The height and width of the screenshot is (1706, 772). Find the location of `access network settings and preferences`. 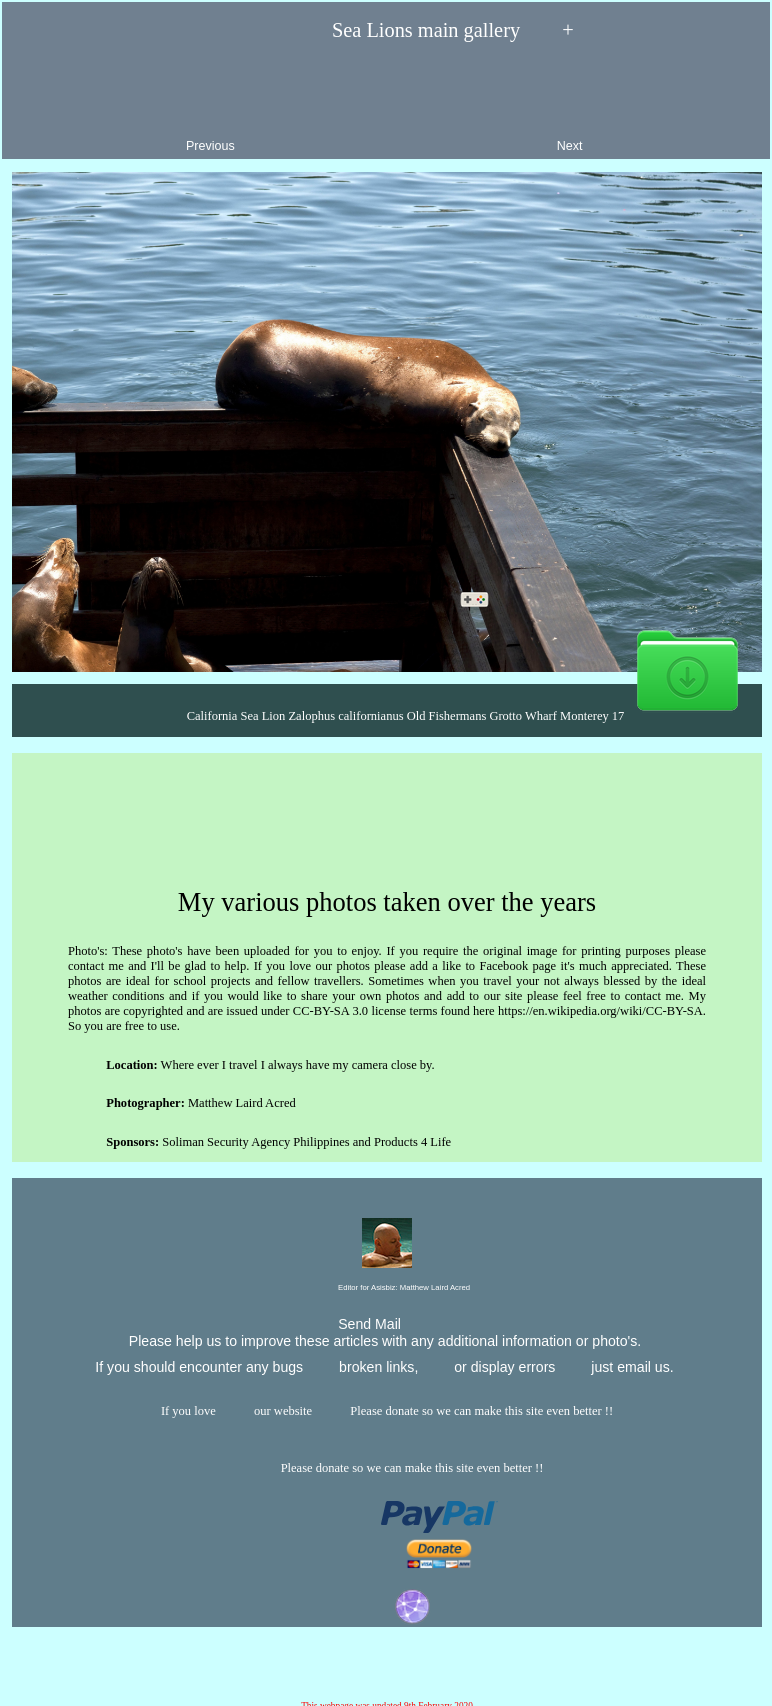

access network settings and preferences is located at coordinates (412, 1606).